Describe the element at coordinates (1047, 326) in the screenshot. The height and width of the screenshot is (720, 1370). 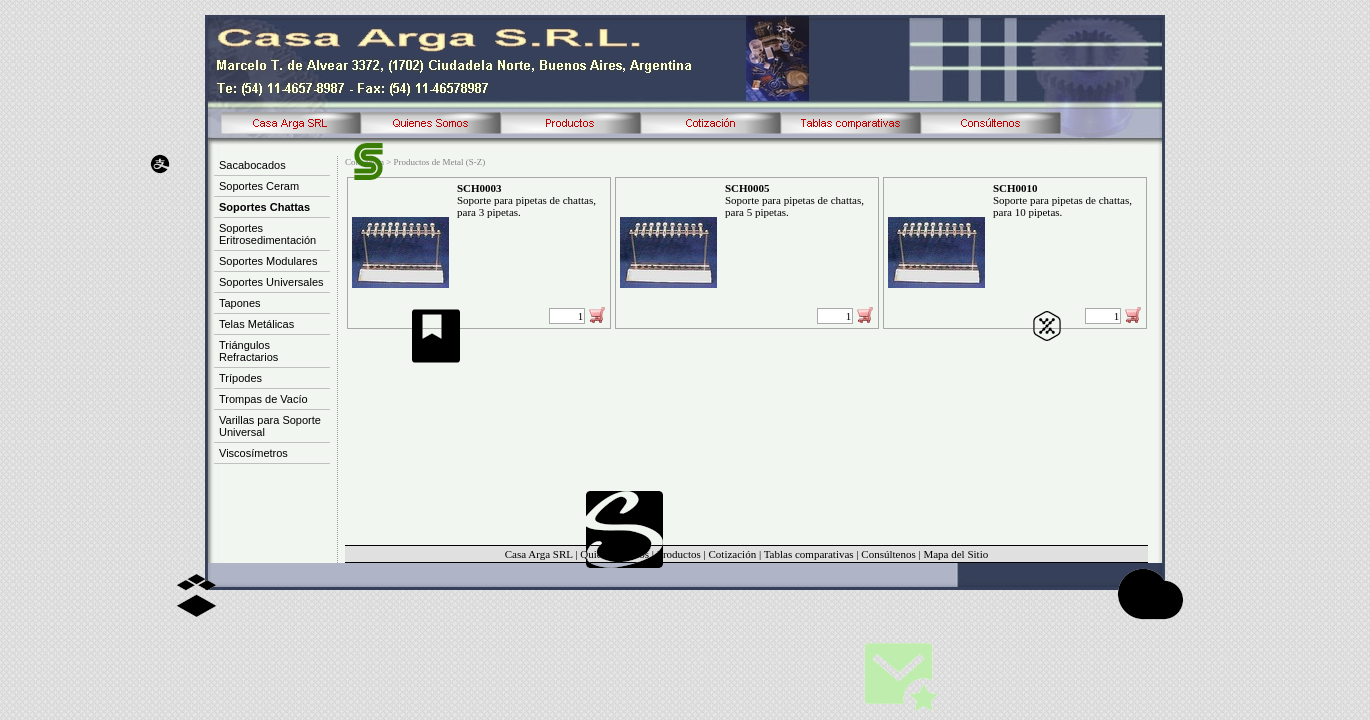
I see `open localxpose tunnel service` at that location.